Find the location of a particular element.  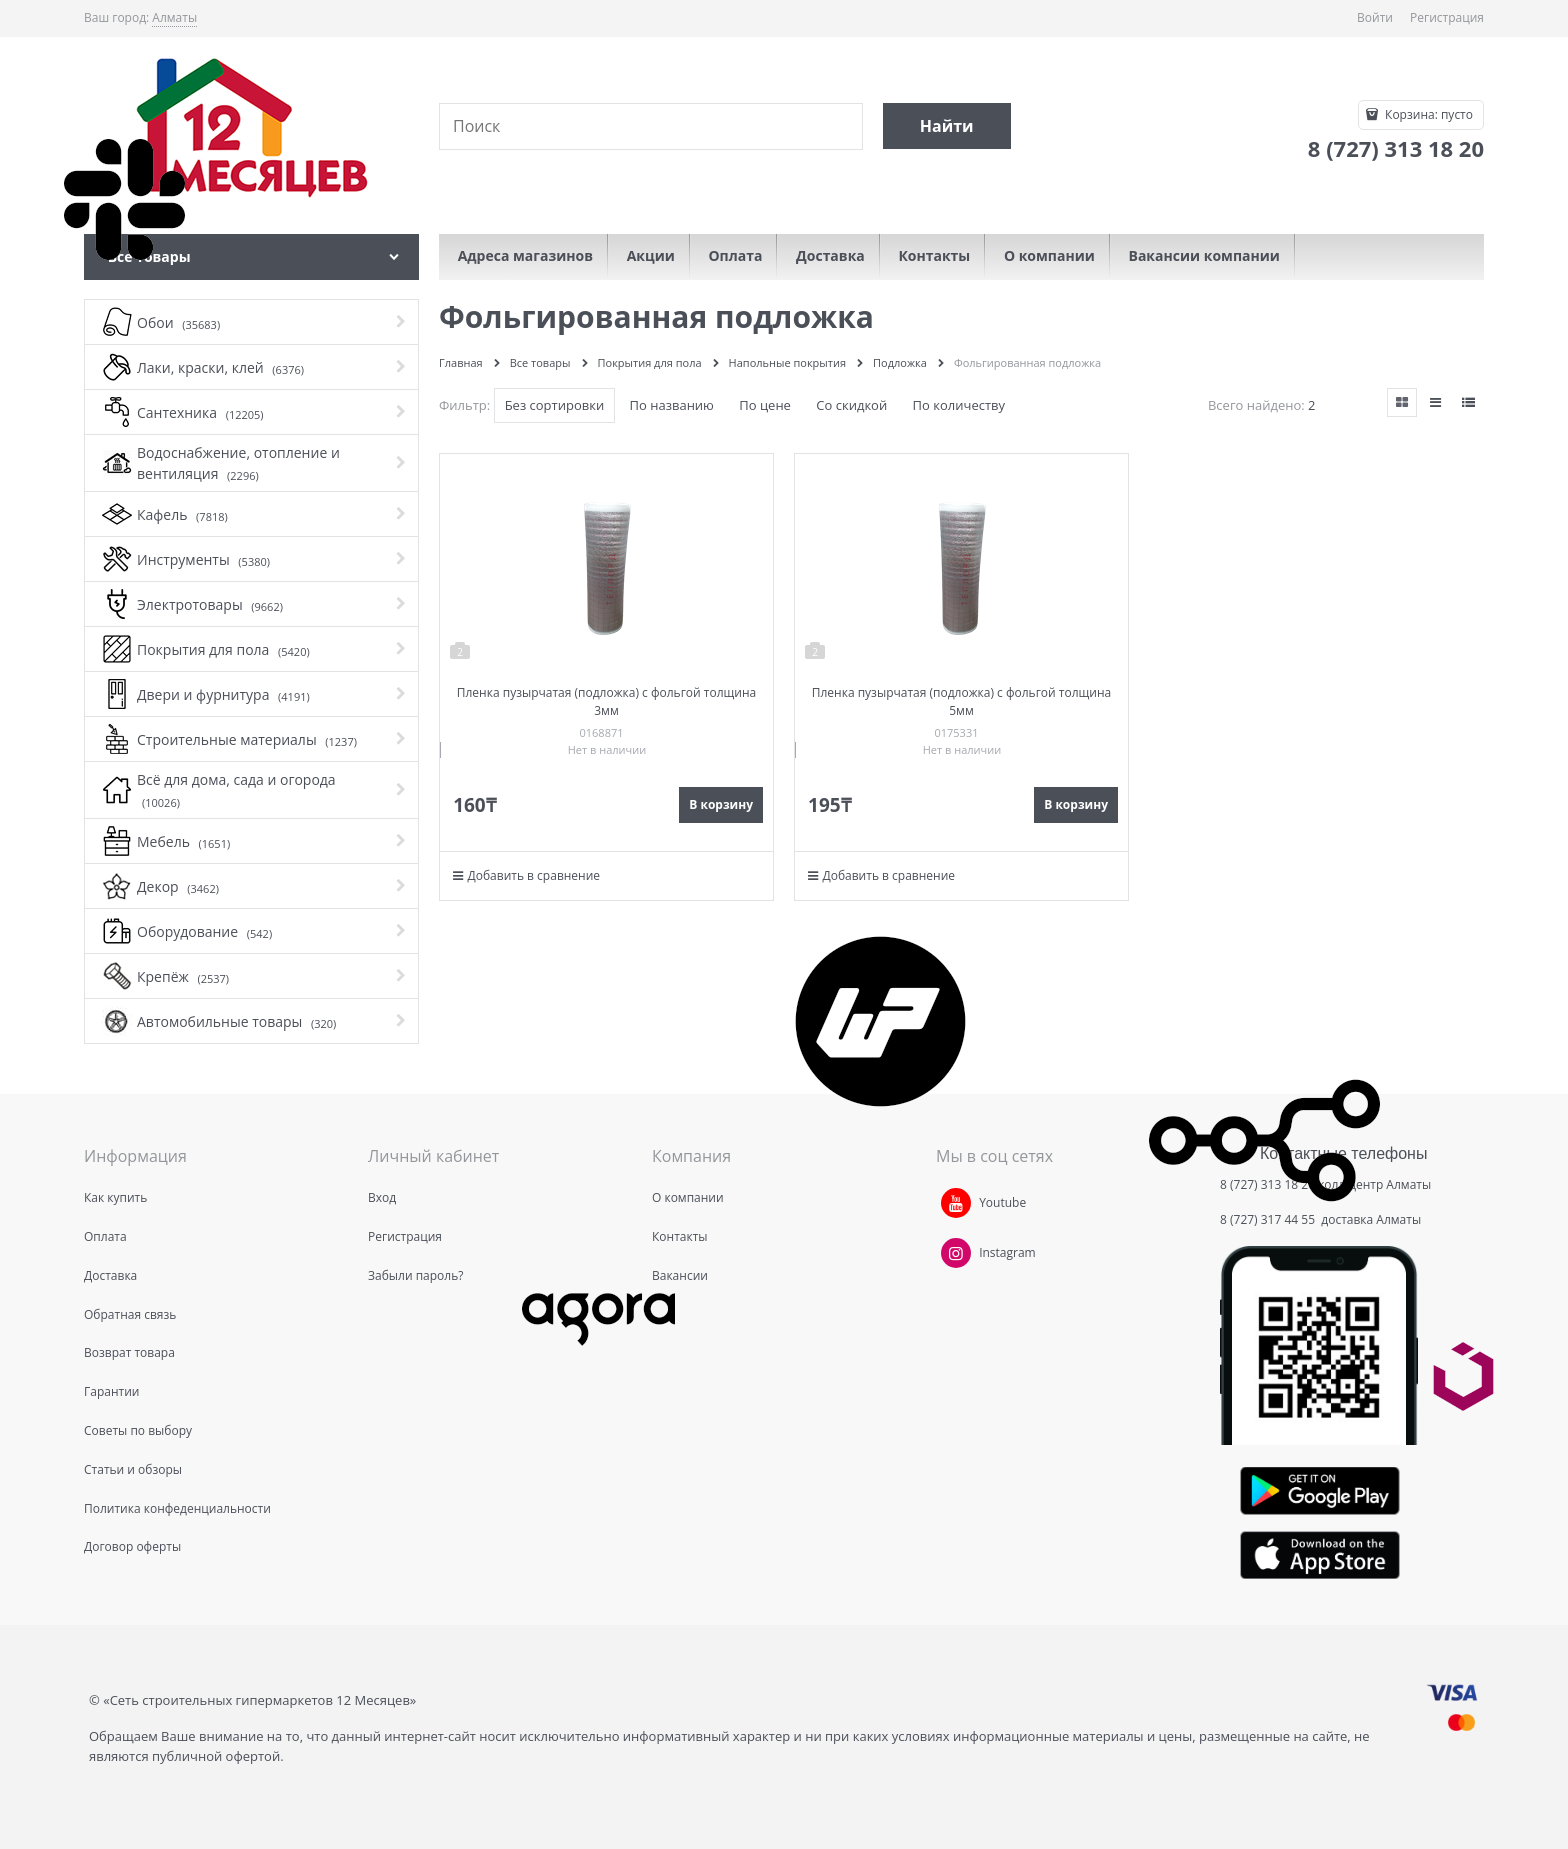

open slack workspace is located at coordinates (124, 199).